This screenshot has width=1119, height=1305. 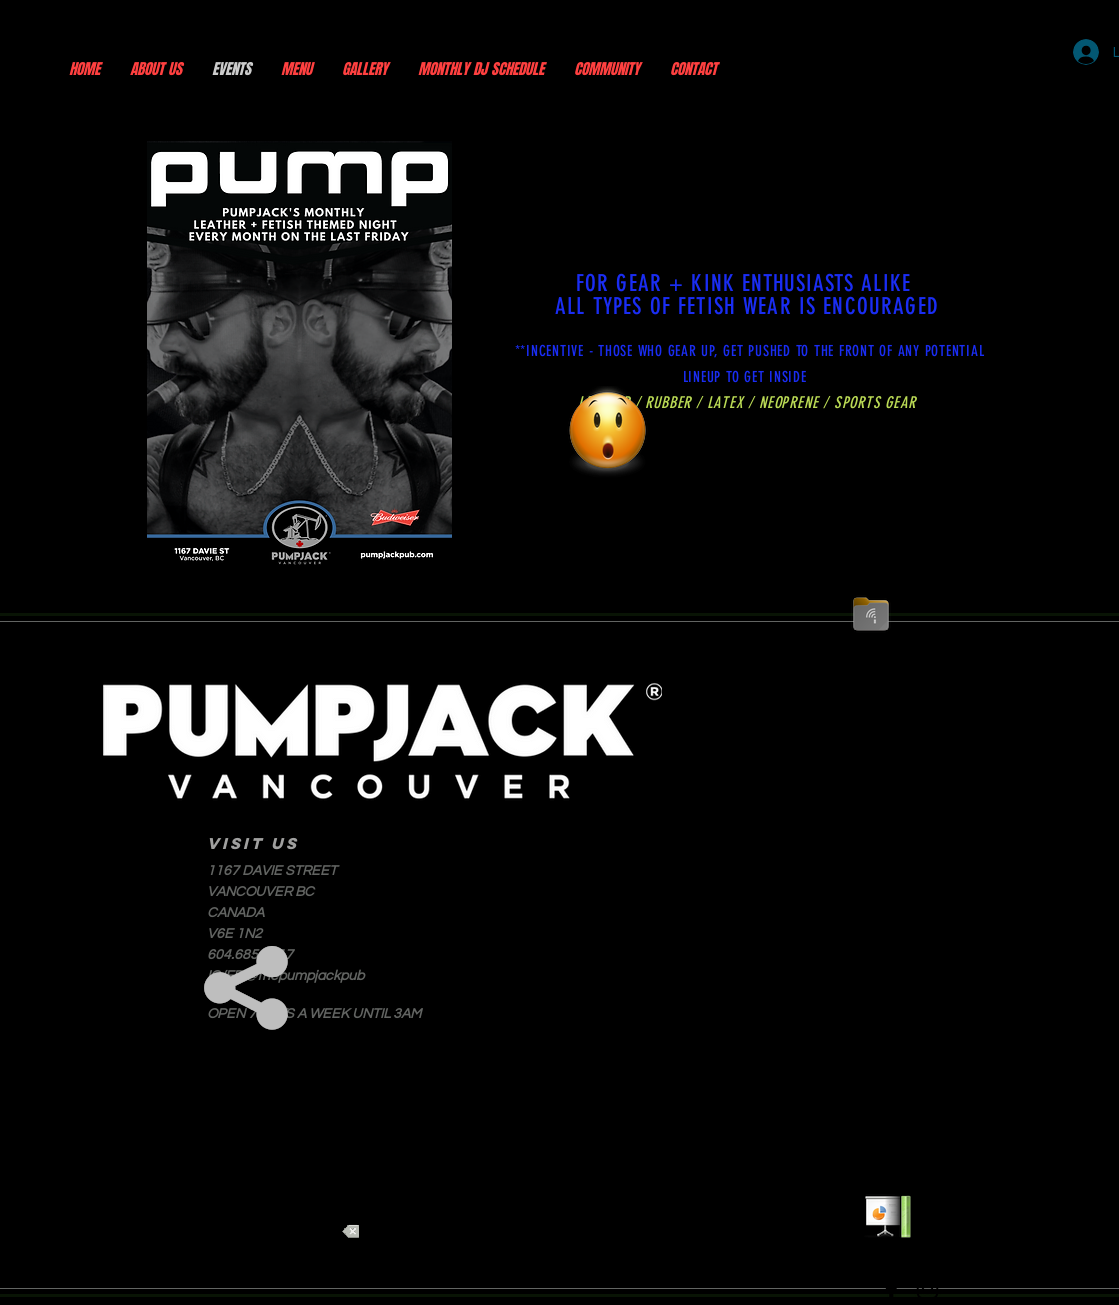 I want to click on presentation template file type, so click(x=887, y=1215).